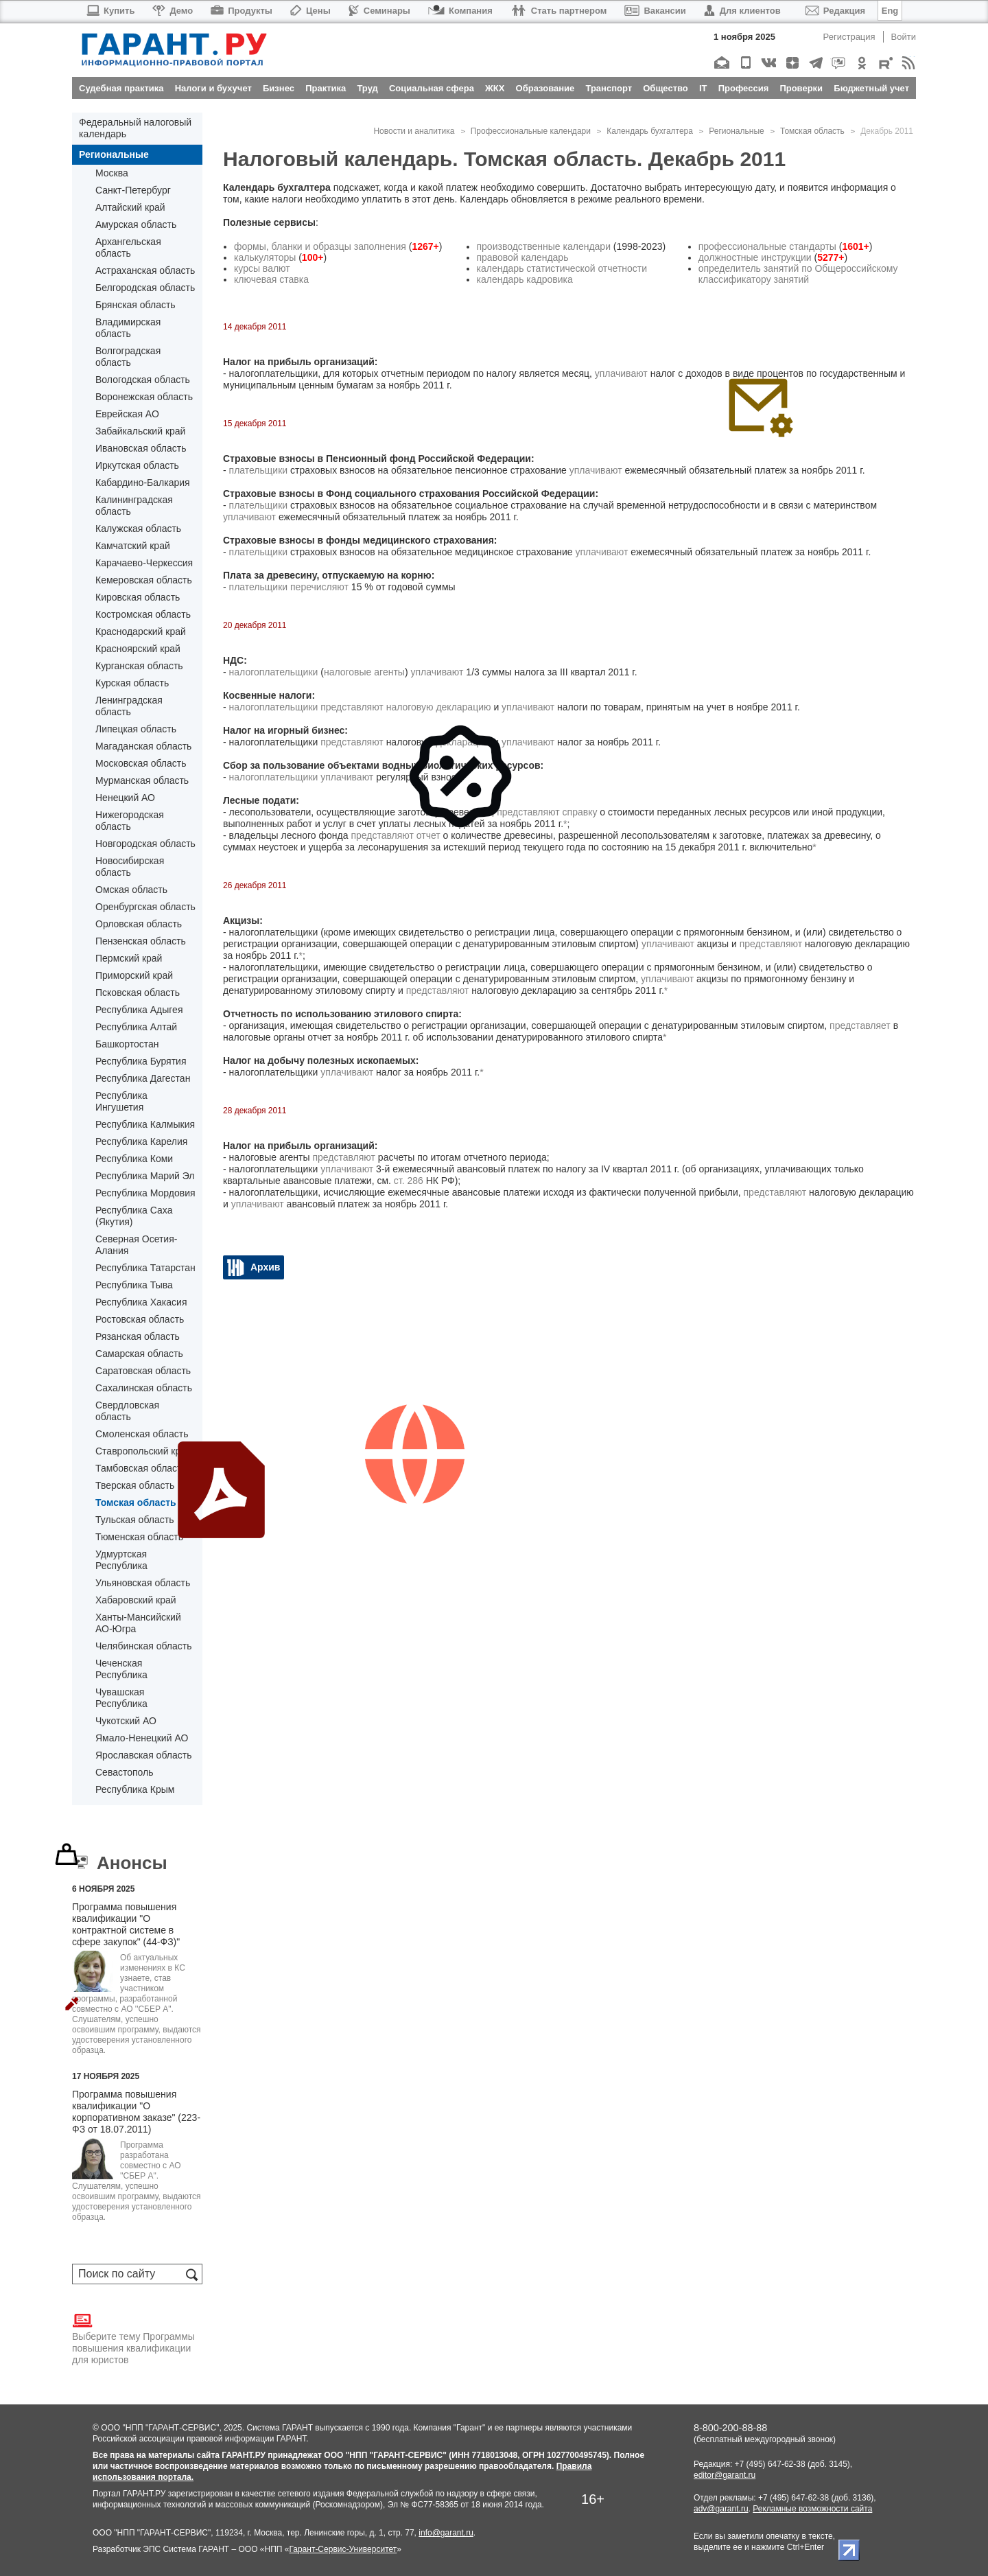 Image resolution: width=988 pixels, height=2576 pixels. Describe the element at coordinates (221, 1489) in the screenshot. I see `open a PDF document` at that location.